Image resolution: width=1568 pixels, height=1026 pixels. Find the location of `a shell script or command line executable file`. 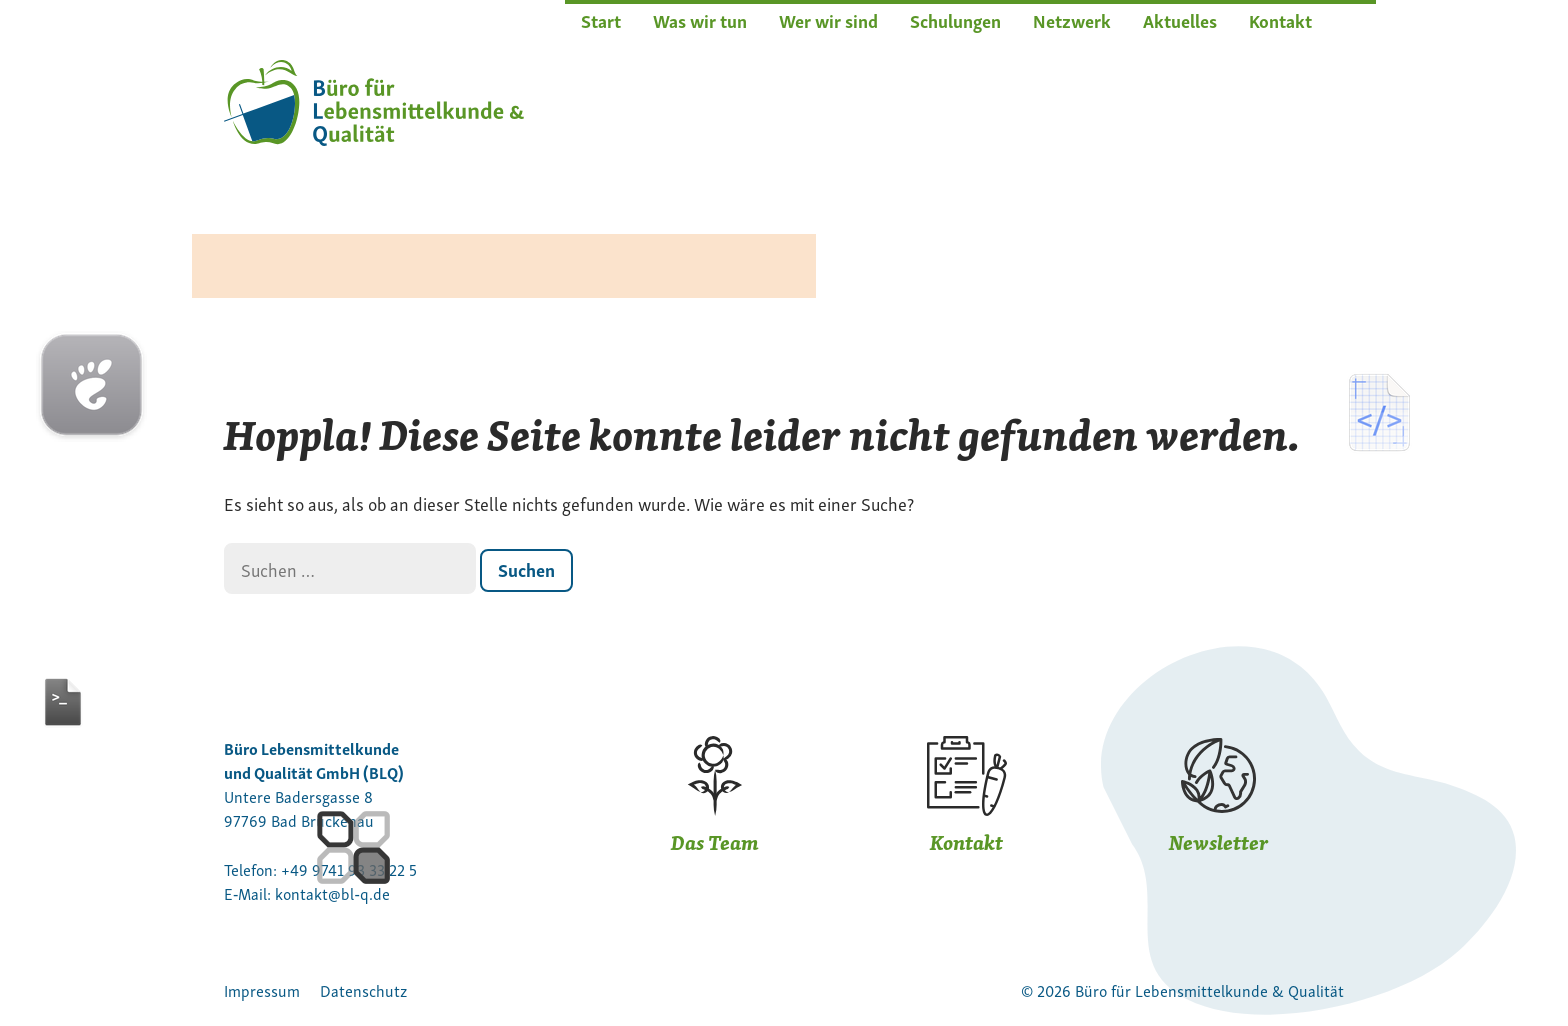

a shell script or command line executable file is located at coordinates (63, 703).